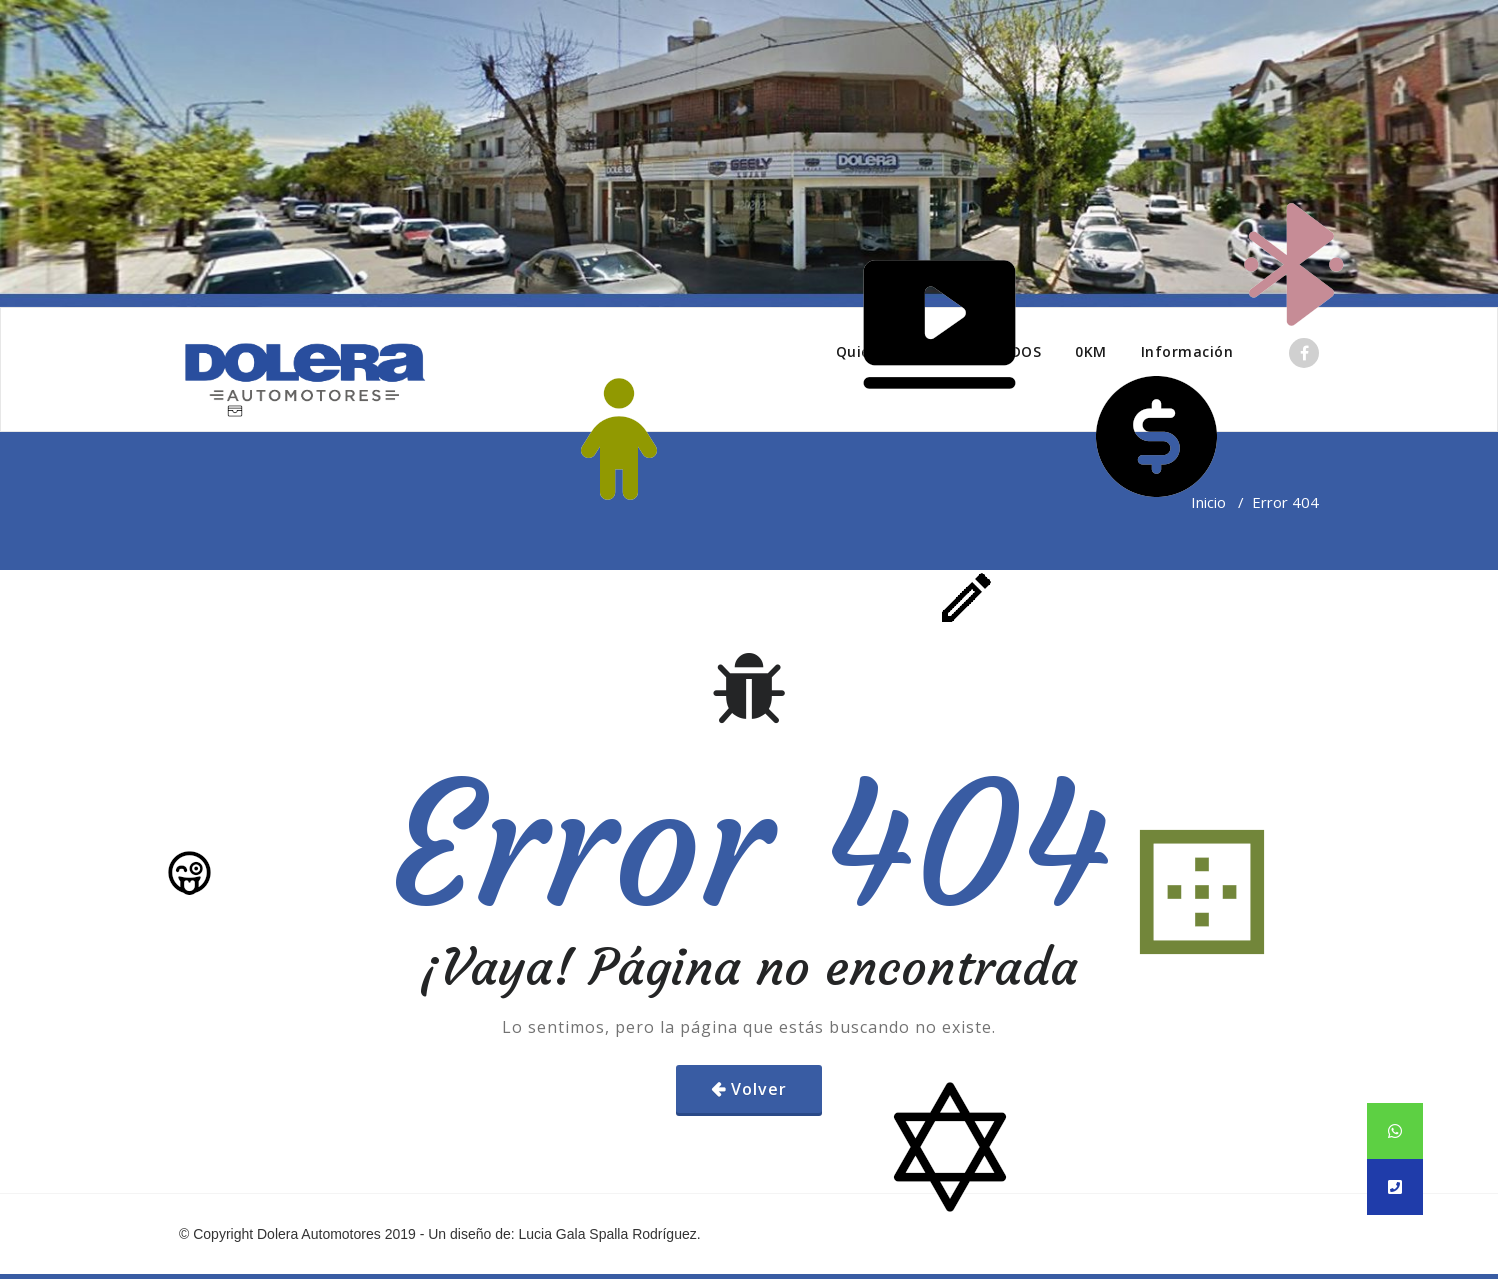 The height and width of the screenshot is (1279, 1498). What do you see at coordinates (1202, 892) in the screenshot?
I see `apply outer border to selection` at bounding box center [1202, 892].